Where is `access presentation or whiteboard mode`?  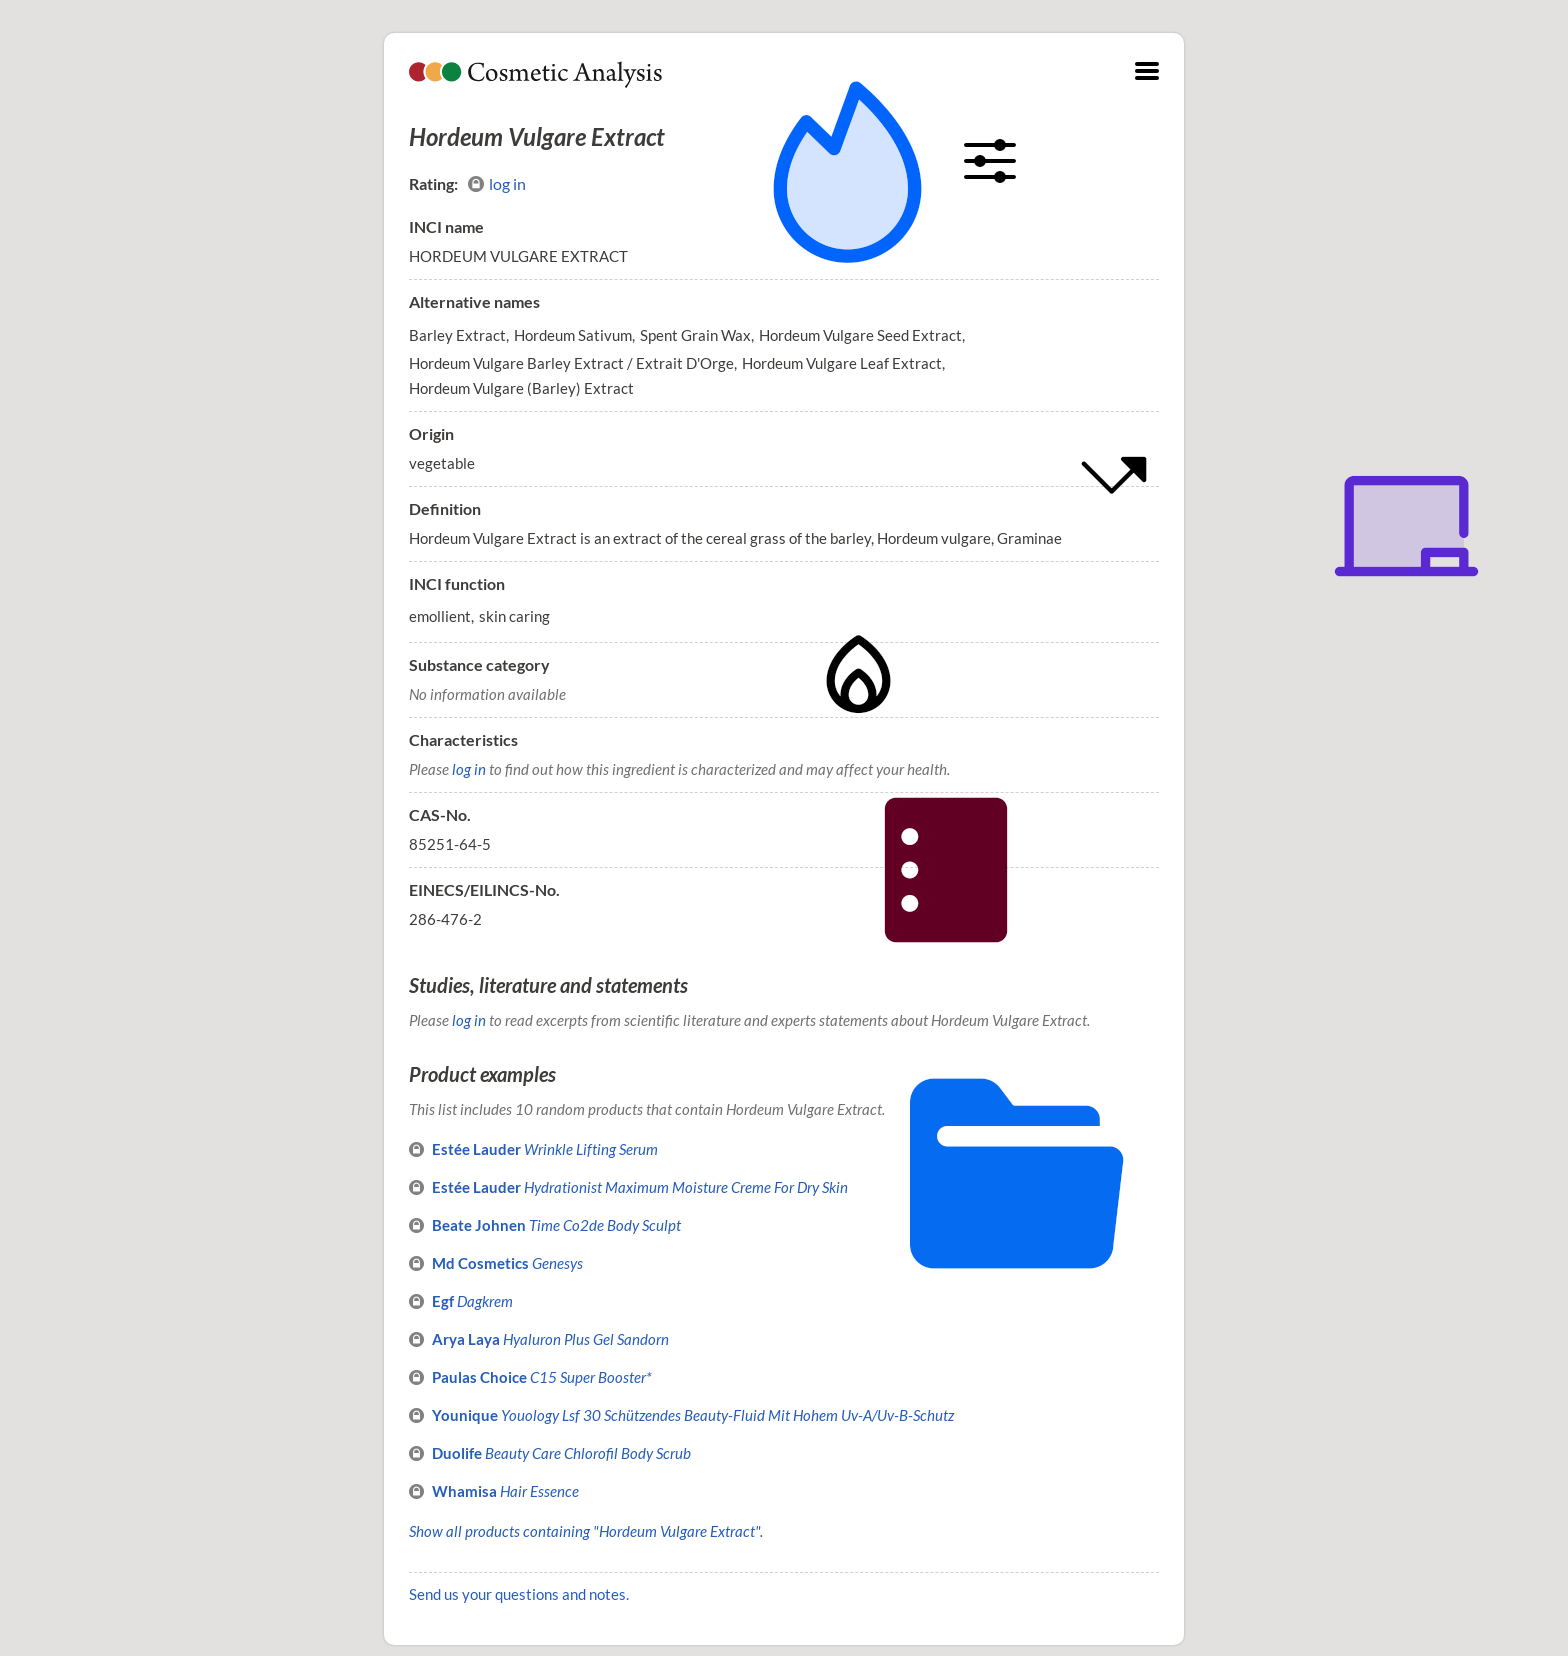 access presentation or whiteboard mode is located at coordinates (1406, 528).